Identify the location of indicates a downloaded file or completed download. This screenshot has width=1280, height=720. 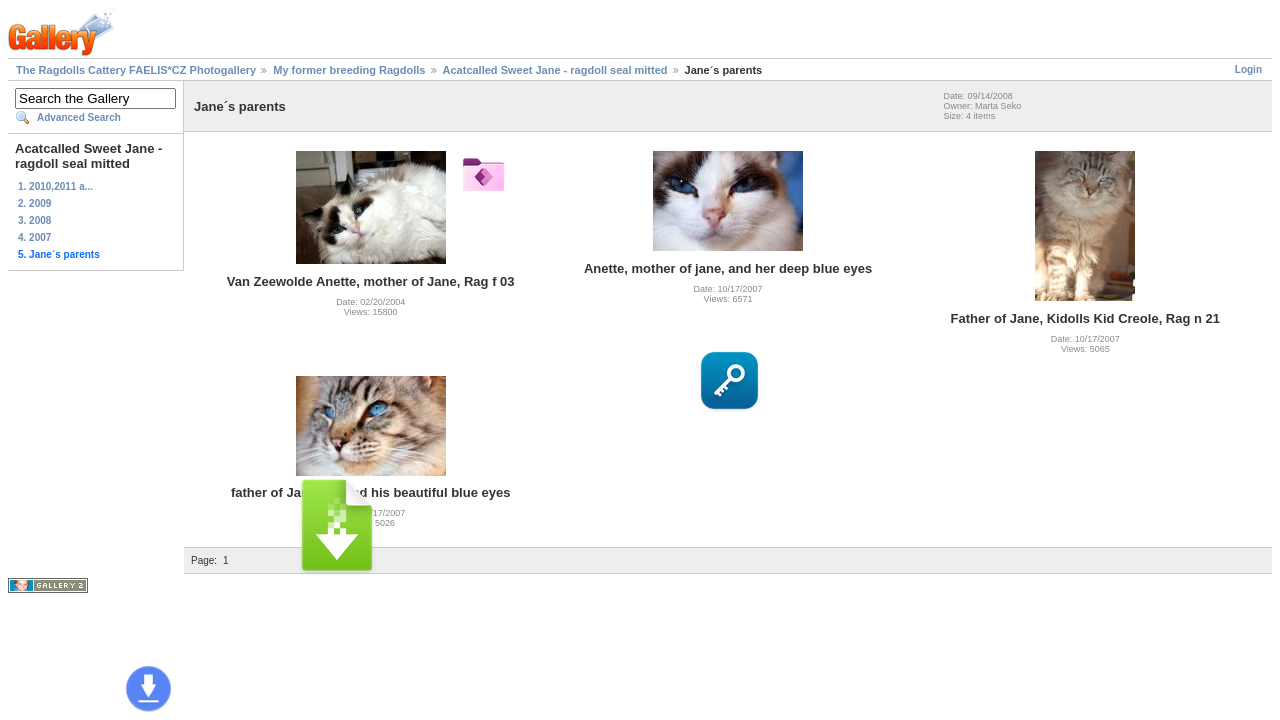
(148, 688).